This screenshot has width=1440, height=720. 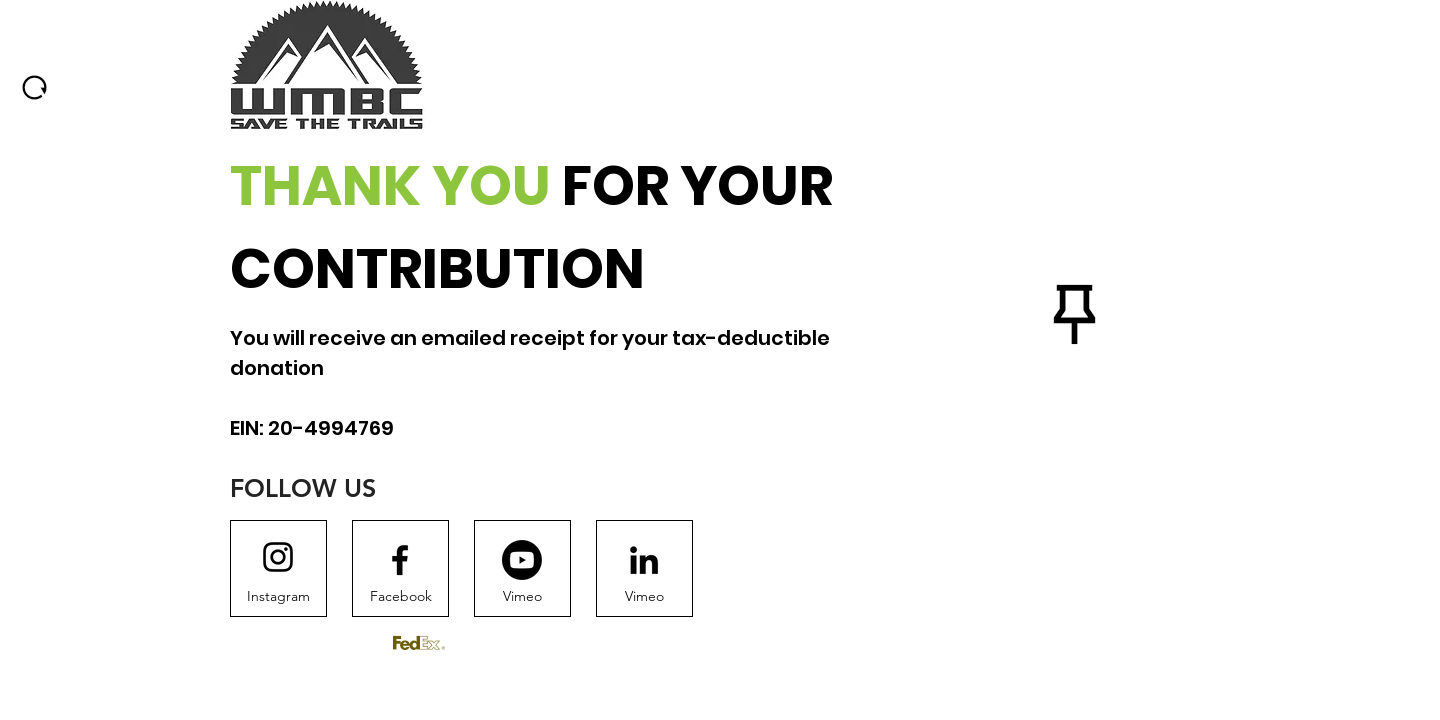 I want to click on open the FedEx shipping app, so click(x=419, y=643).